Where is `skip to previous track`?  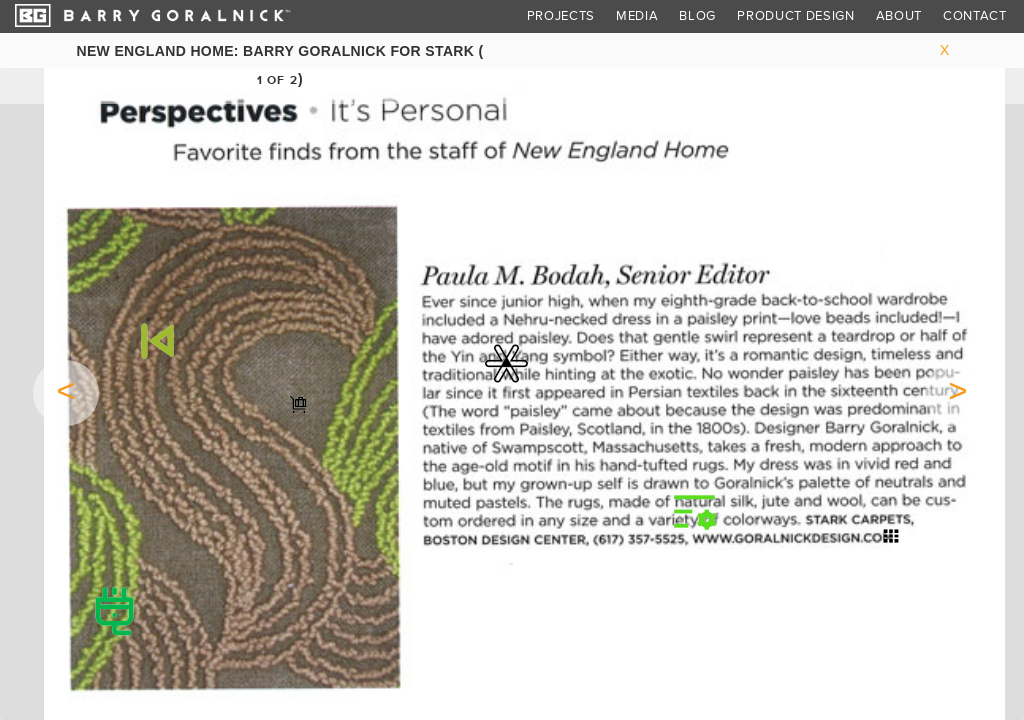 skip to previous track is located at coordinates (159, 341).